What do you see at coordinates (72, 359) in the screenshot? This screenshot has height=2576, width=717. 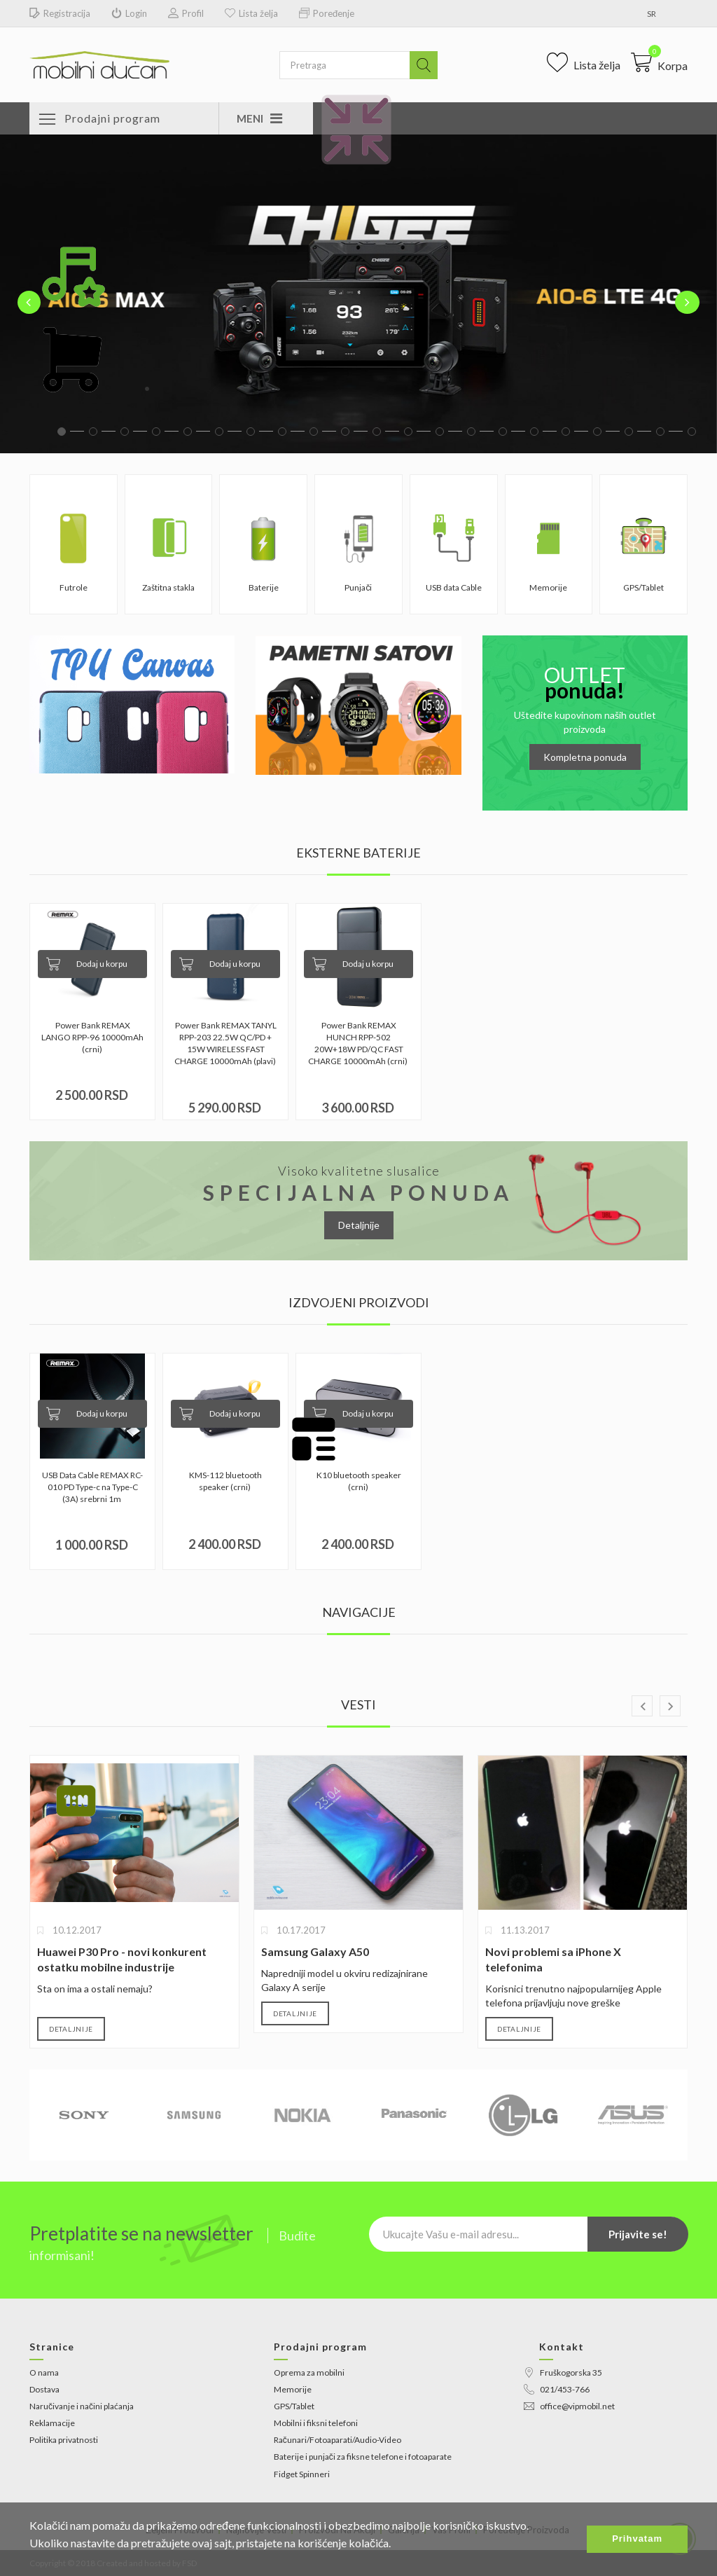 I see `view your shopping cart` at bounding box center [72, 359].